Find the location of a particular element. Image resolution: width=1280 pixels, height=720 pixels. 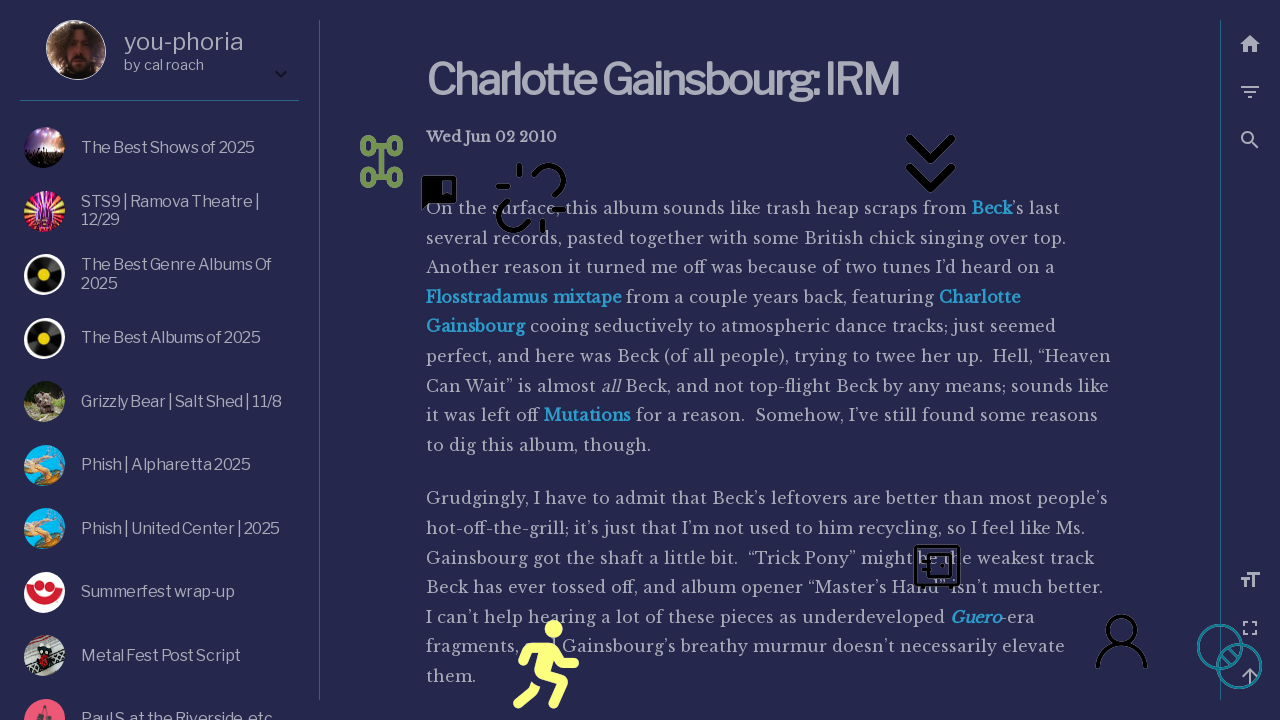

scroll down or view more content is located at coordinates (930, 163).